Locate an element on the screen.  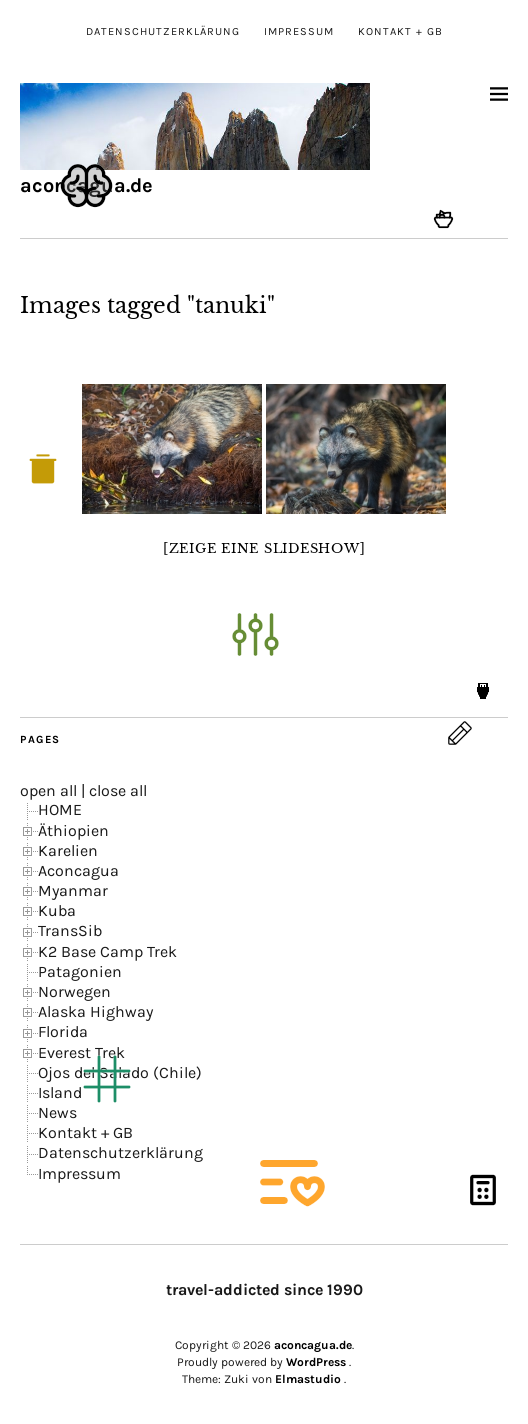
configure HDMI input settings is located at coordinates (483, 691).